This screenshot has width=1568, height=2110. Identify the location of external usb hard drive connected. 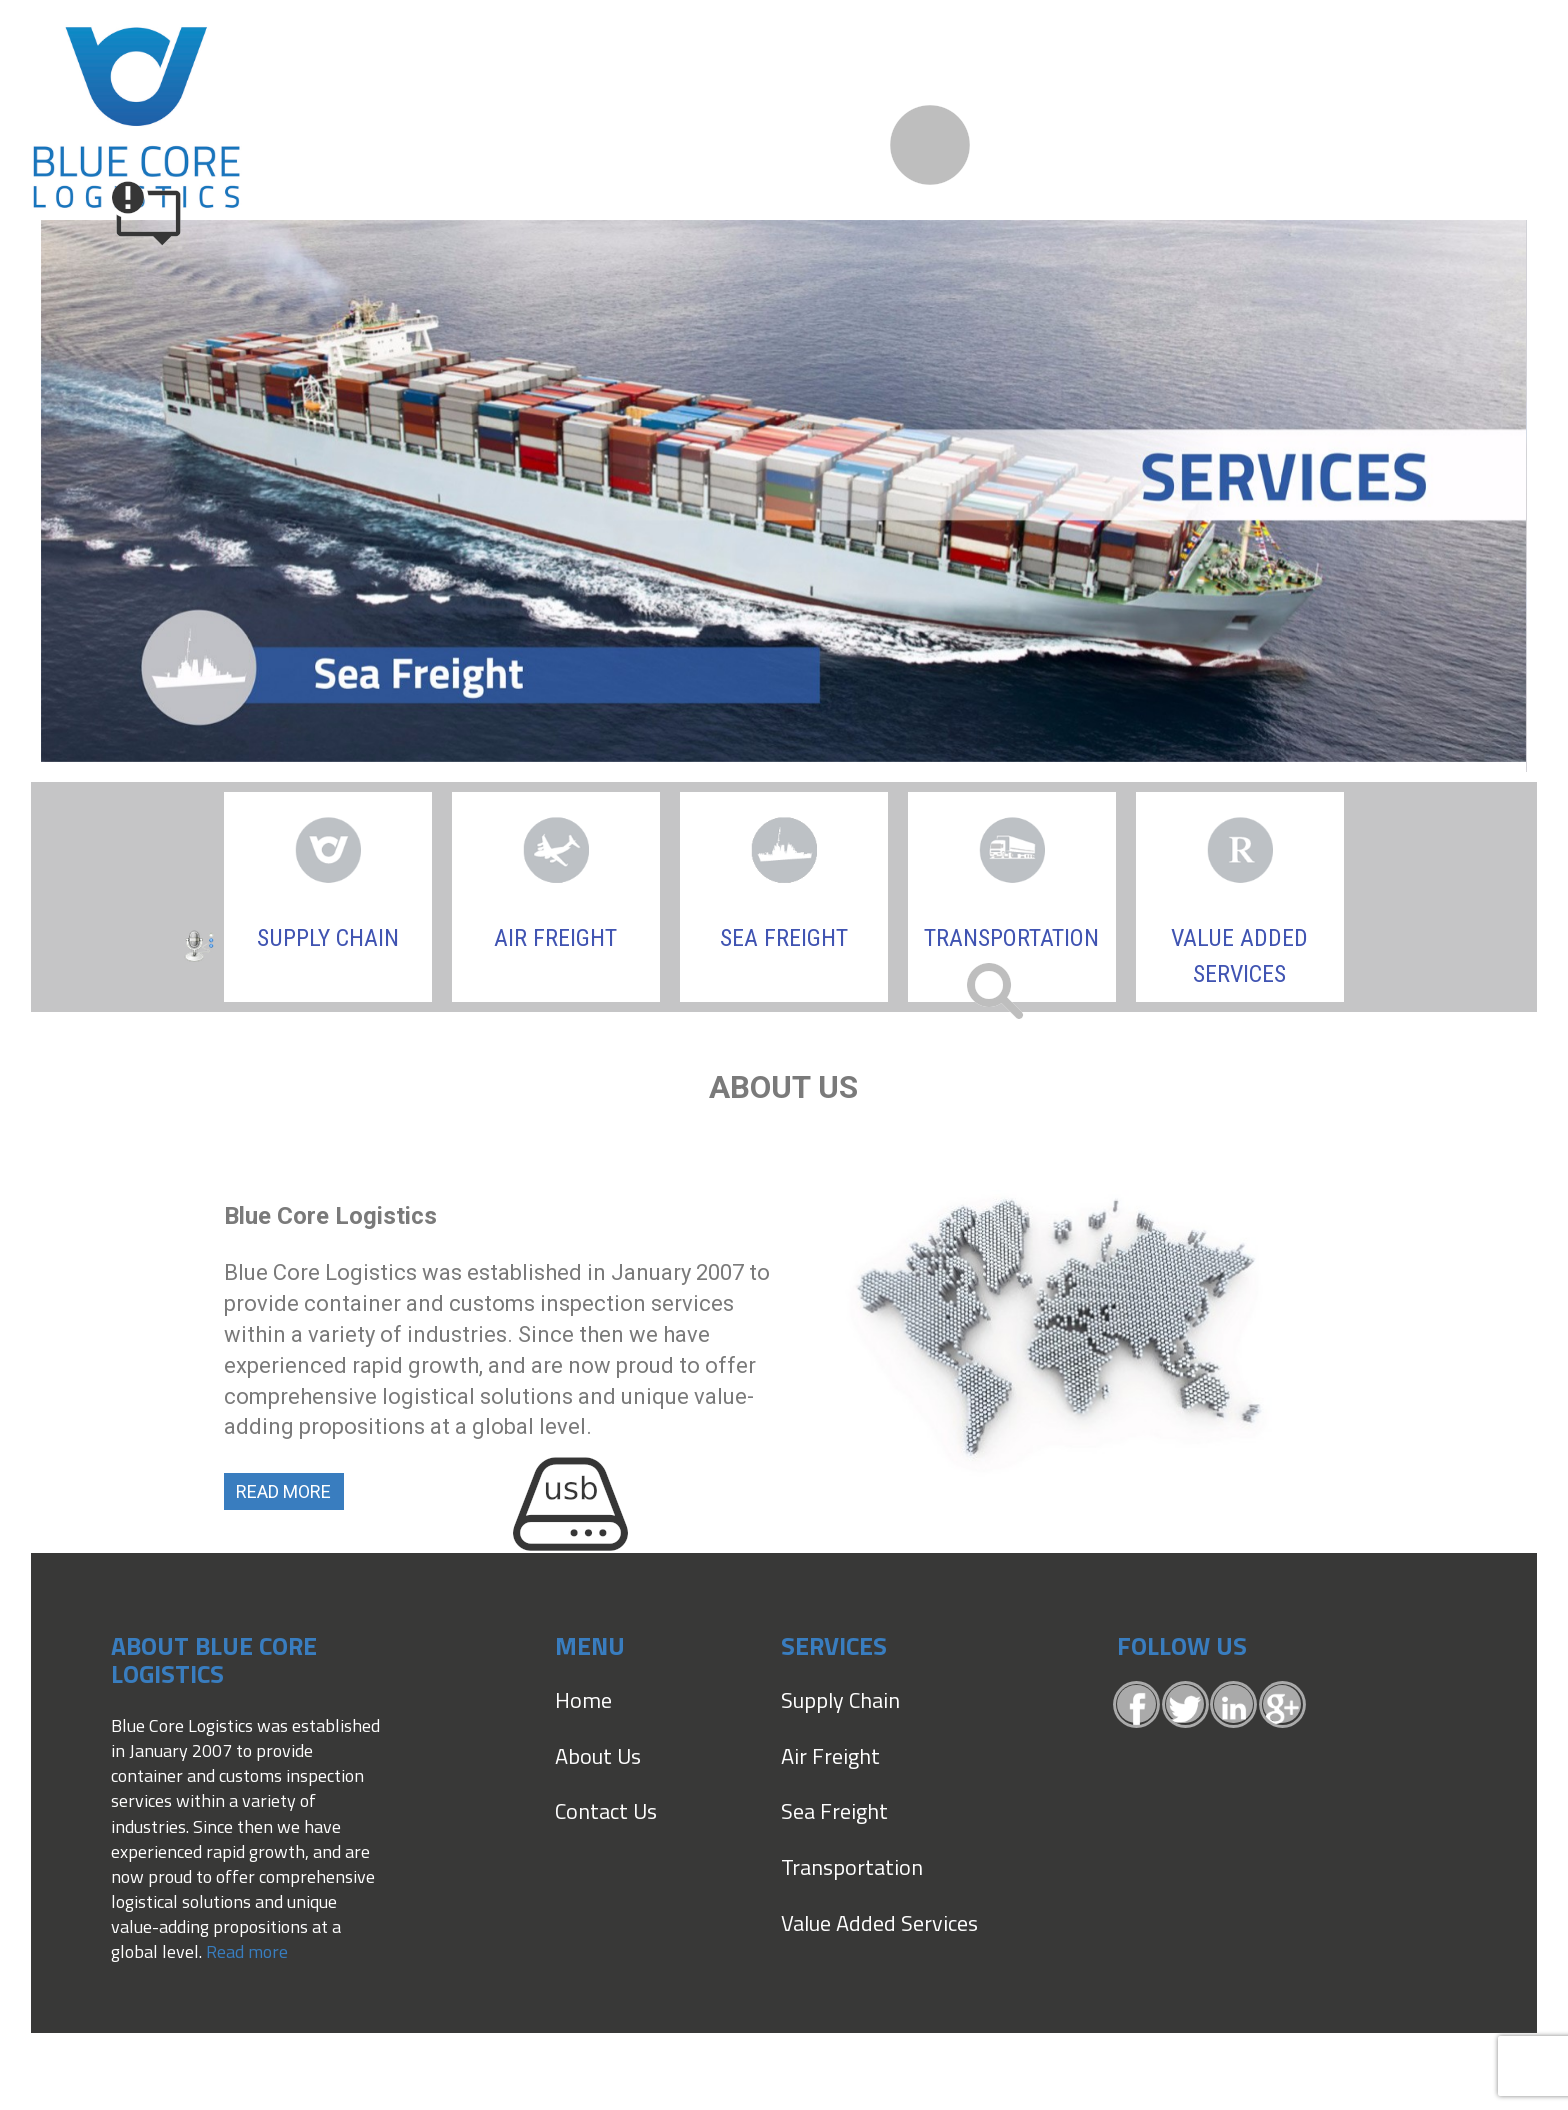
(570, 1500).